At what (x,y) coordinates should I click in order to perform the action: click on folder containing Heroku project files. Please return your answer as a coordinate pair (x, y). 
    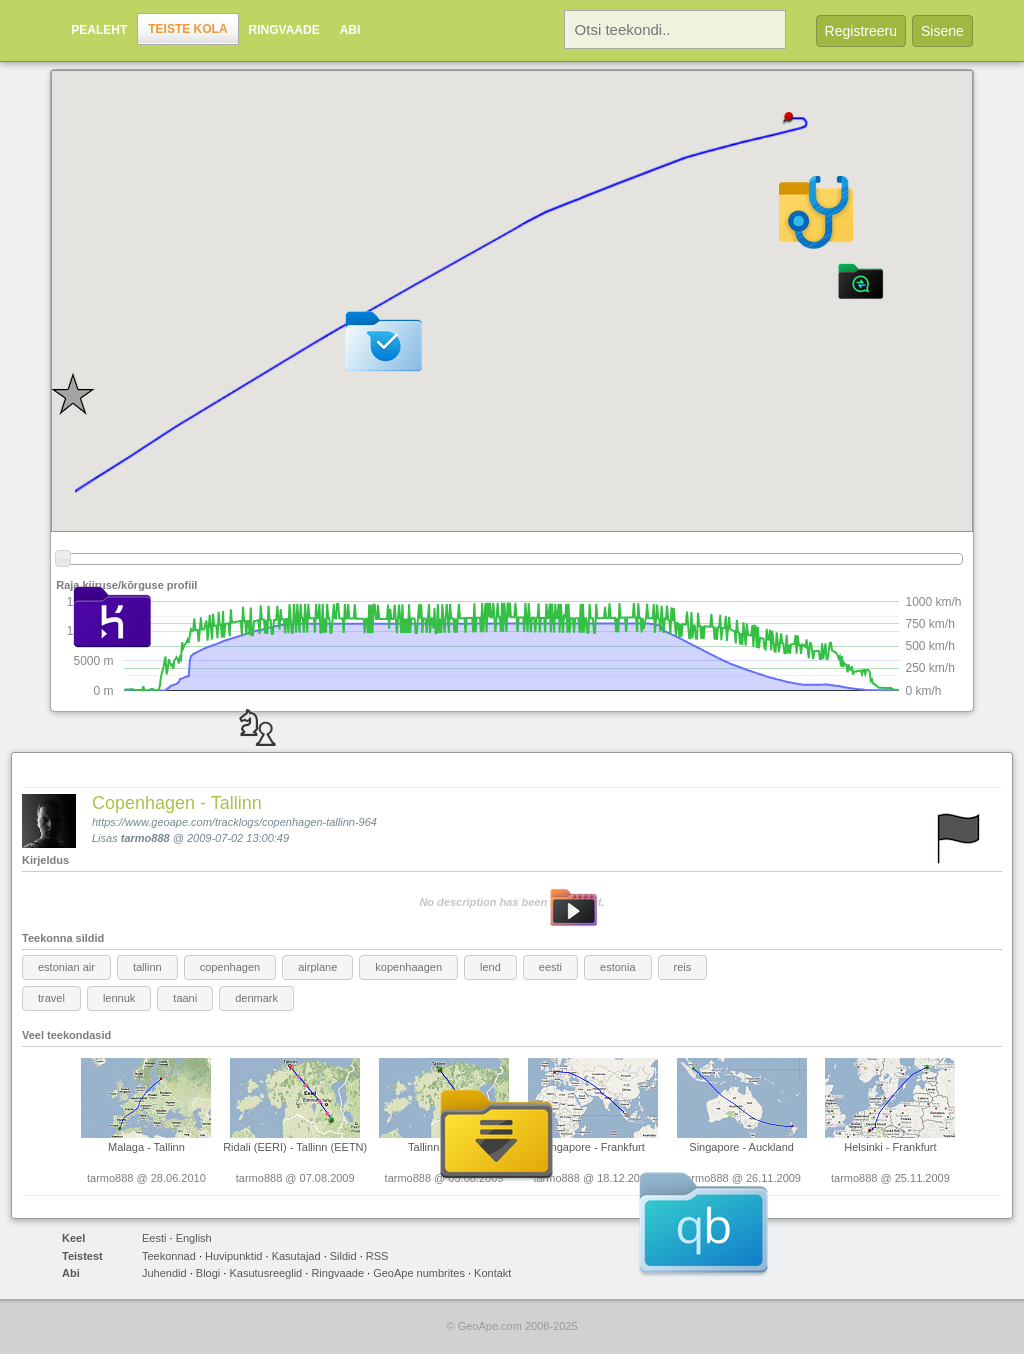
    Looking at the image, I should click on (112, 619).